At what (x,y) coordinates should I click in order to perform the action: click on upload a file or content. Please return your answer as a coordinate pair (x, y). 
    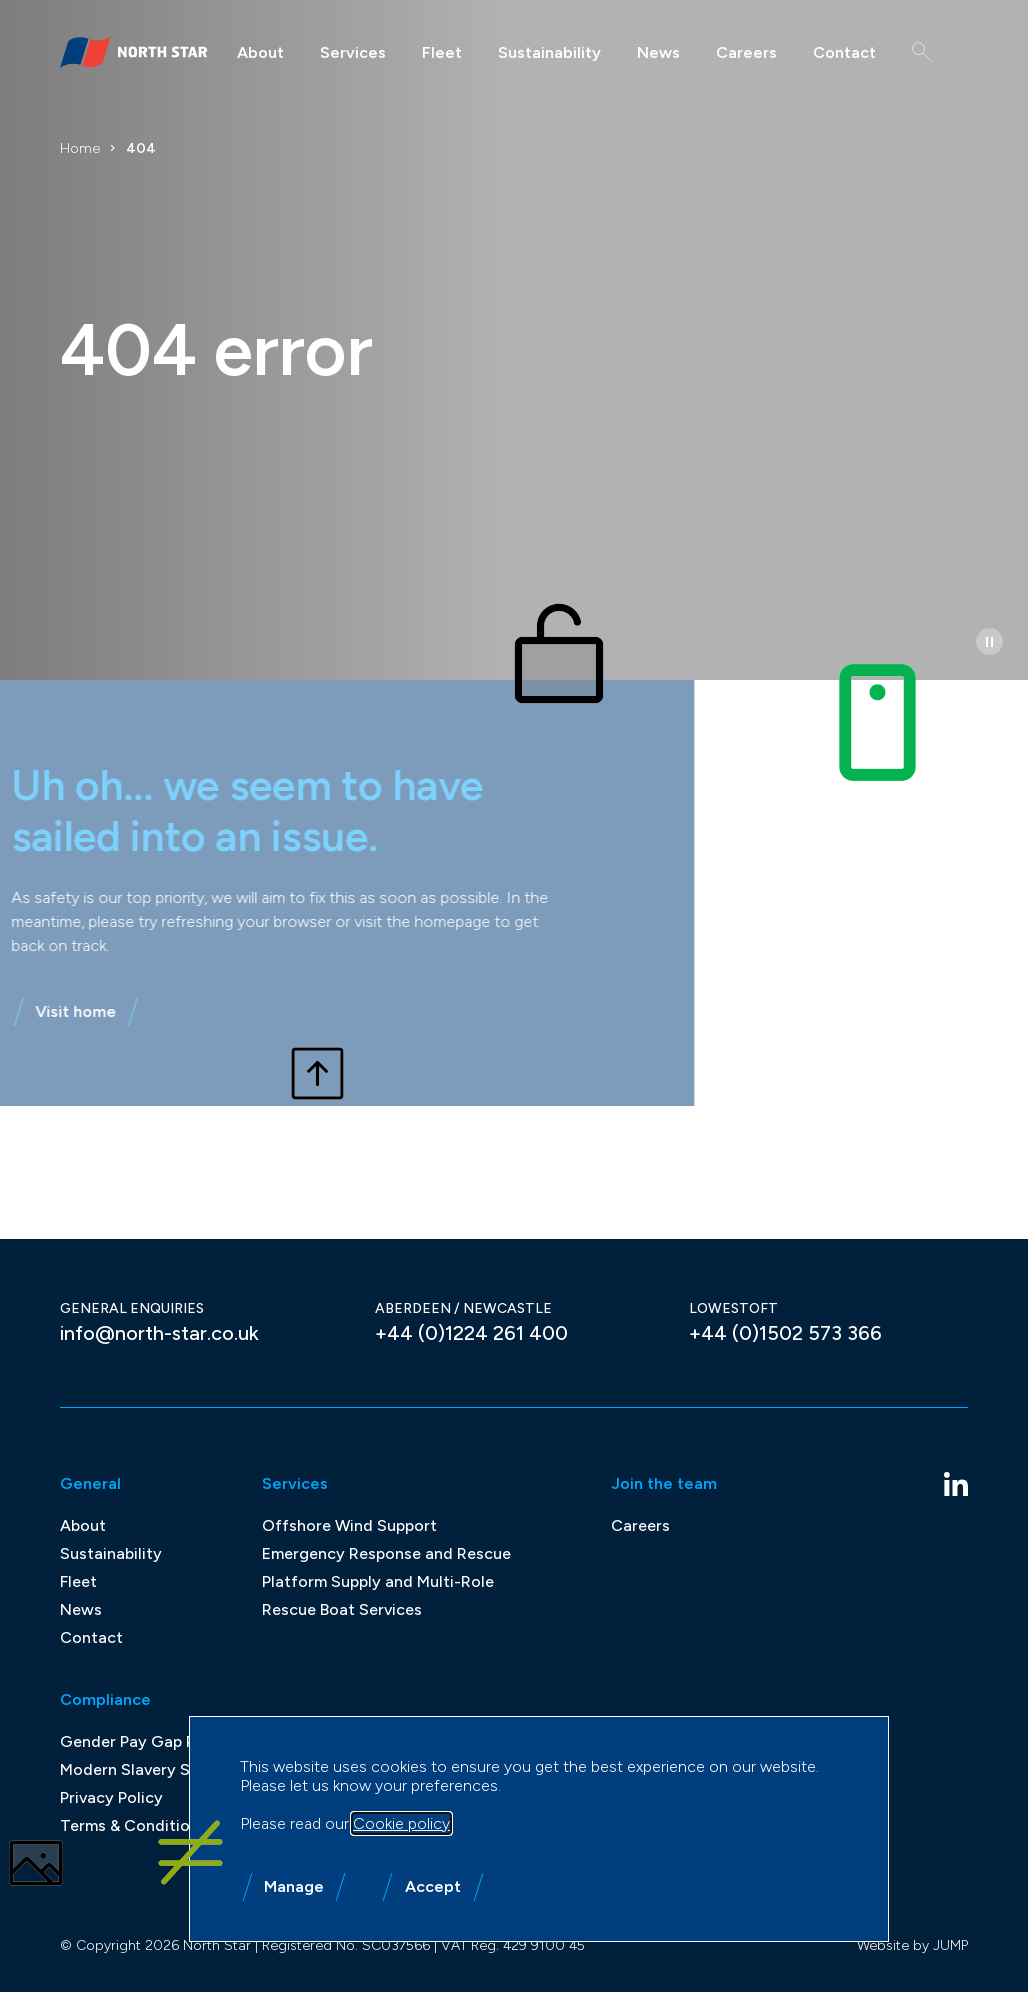
    Looking at the image, I should click on (317, 1073).